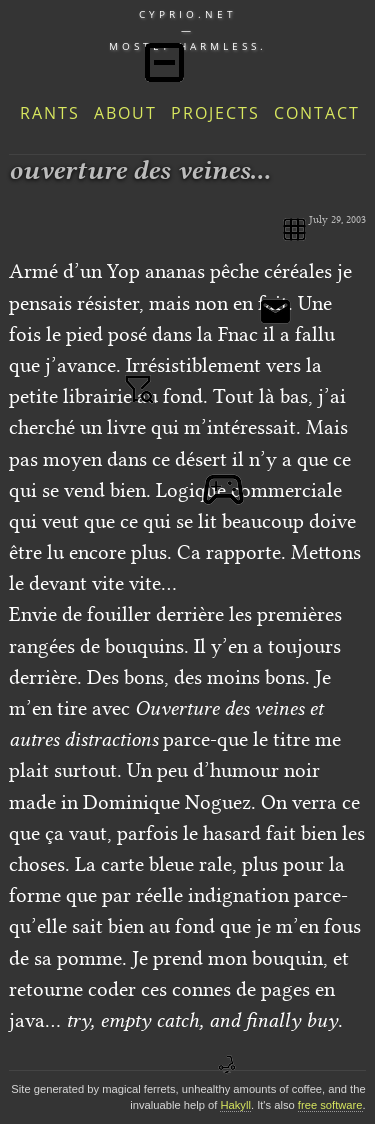  Describe the element at coordinates (294, 229) in the screenshot. I see `switch to grid view layout` at that location.